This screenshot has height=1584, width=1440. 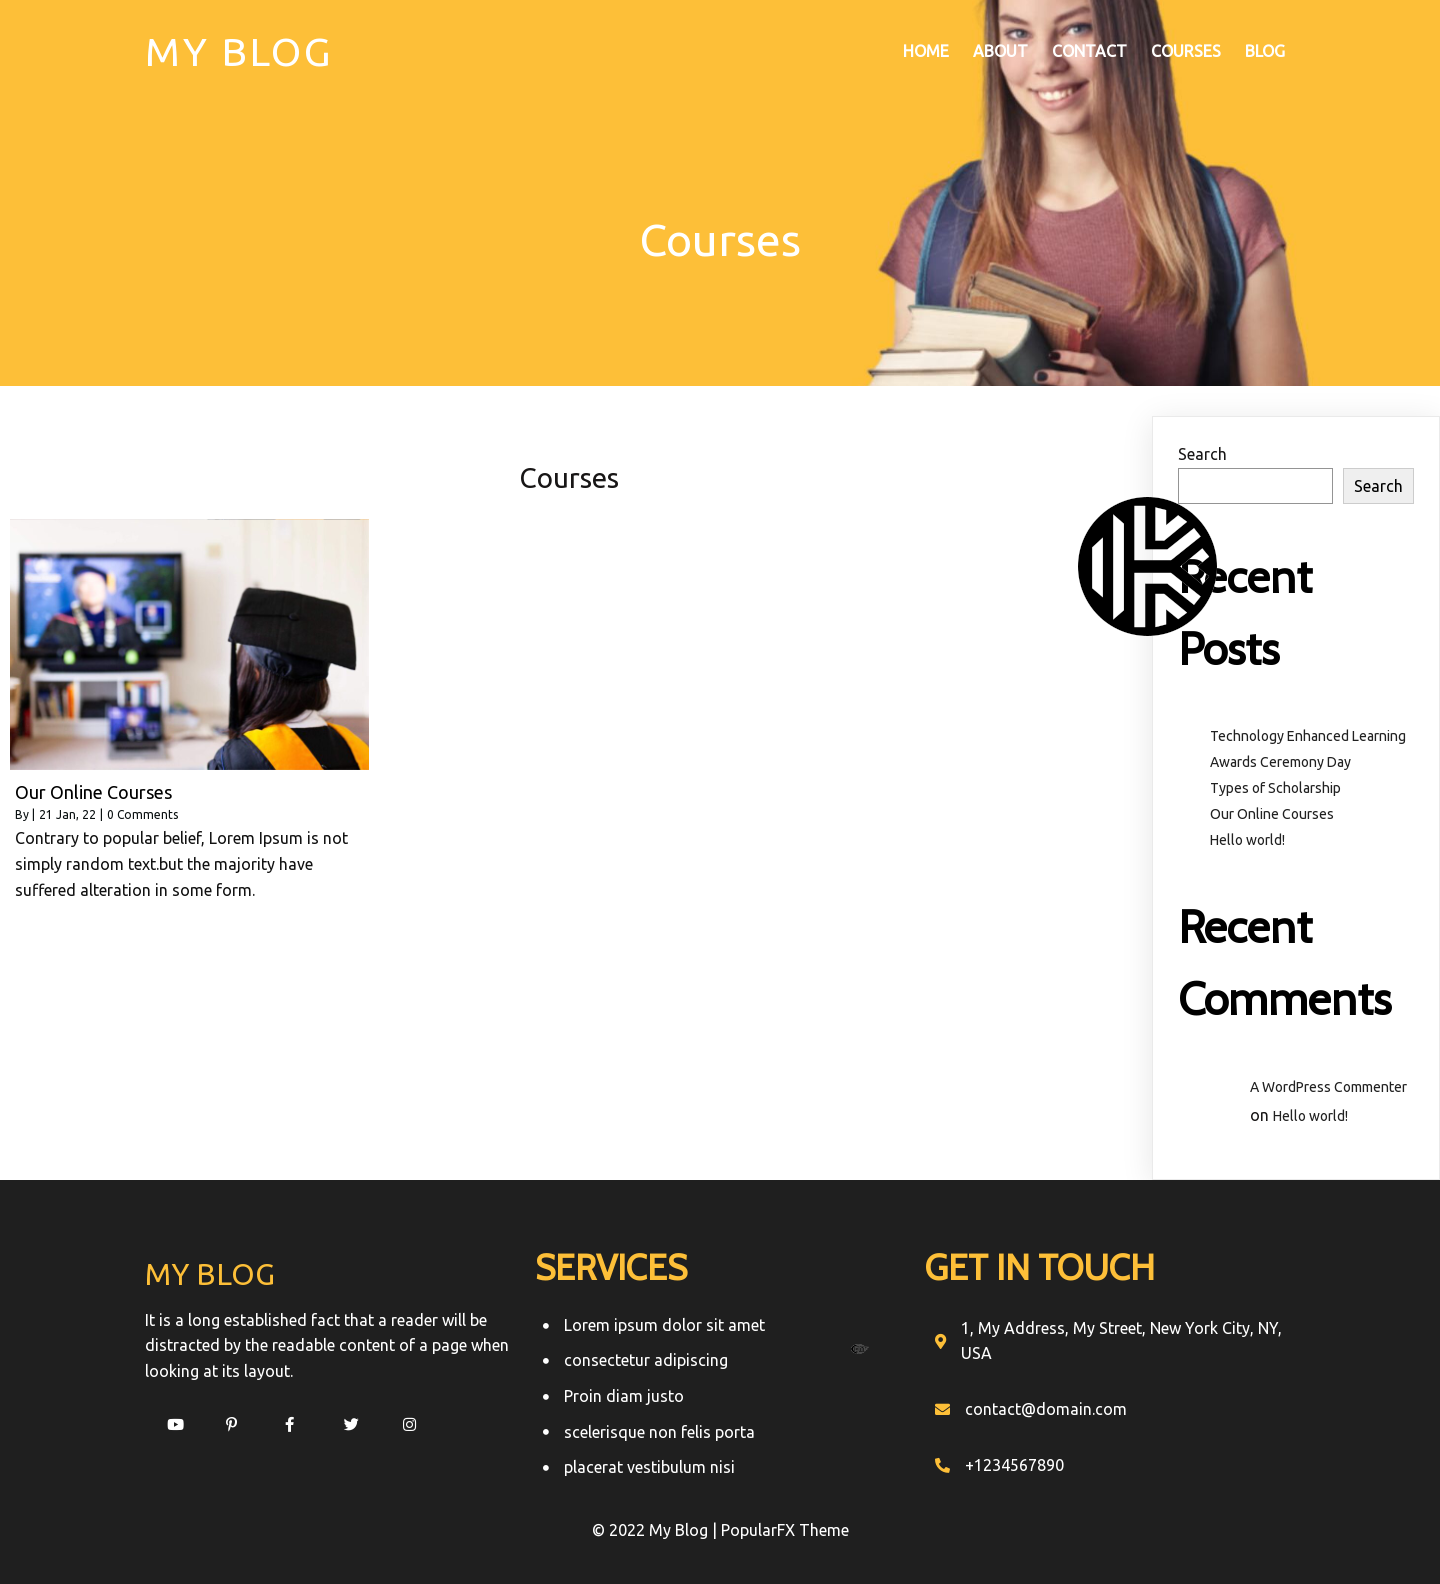 What do you see at coordinates (1147, 566) in the screenshot?
I see `open keeper password manager` at bounding box center [1147, 566].